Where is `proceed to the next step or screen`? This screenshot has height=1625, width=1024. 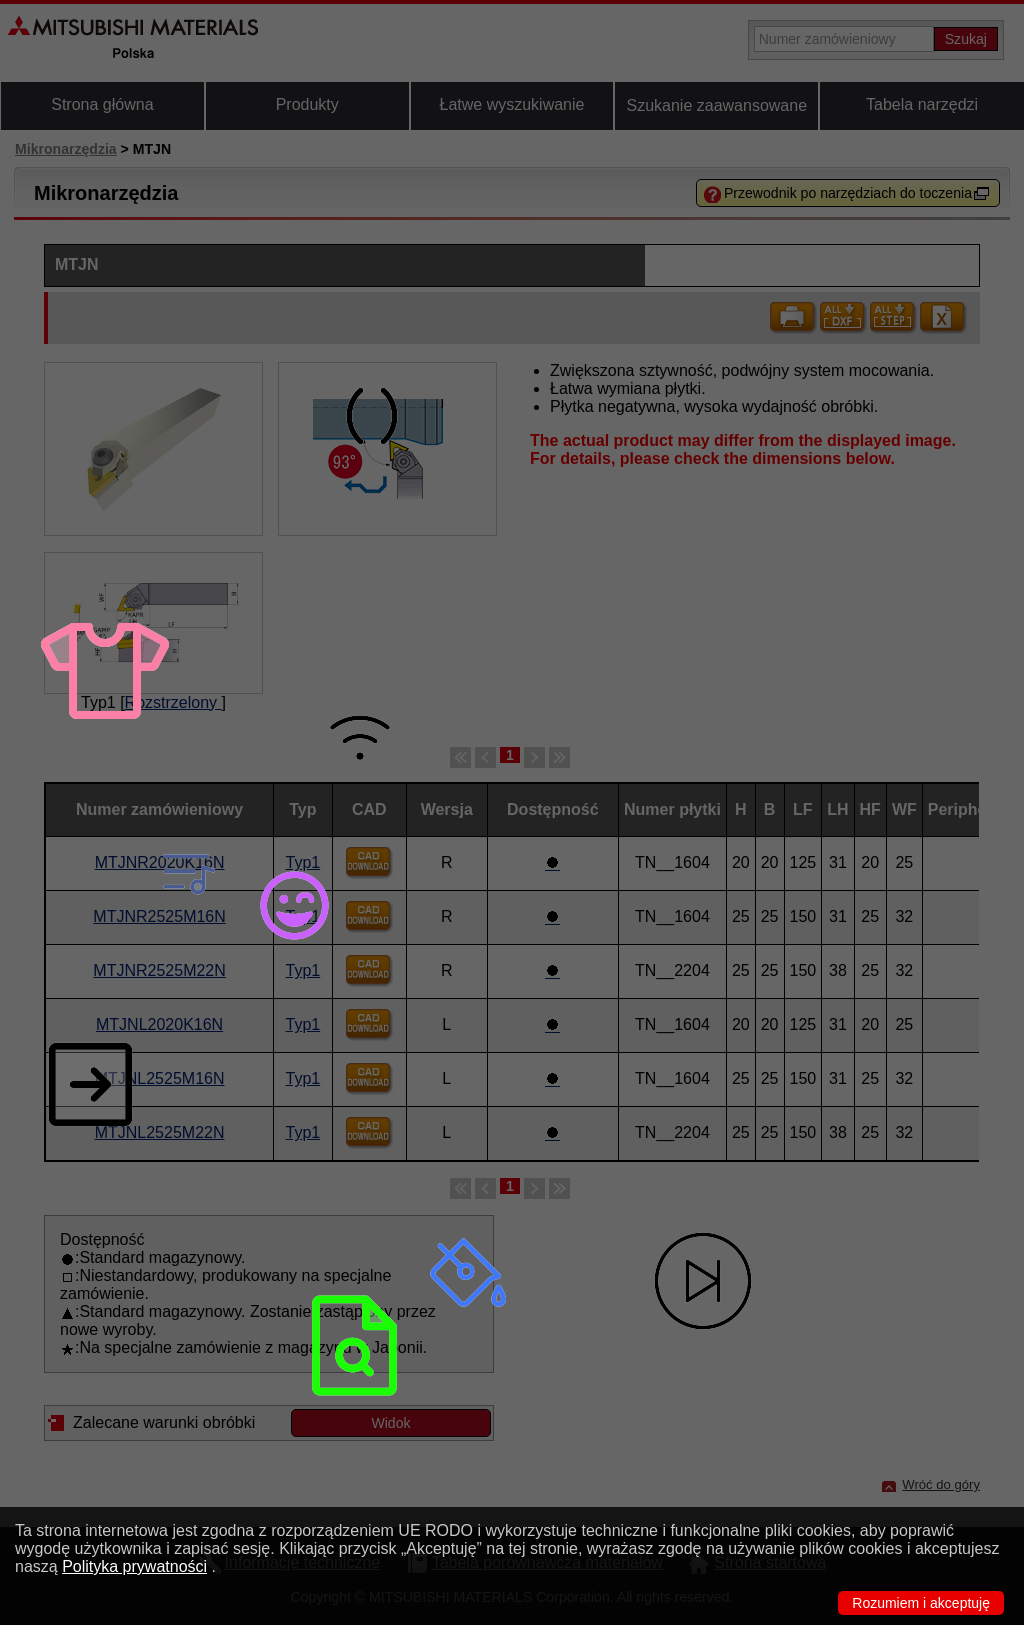 proceed to the next step or screen is located at coordinates (90, 1084).